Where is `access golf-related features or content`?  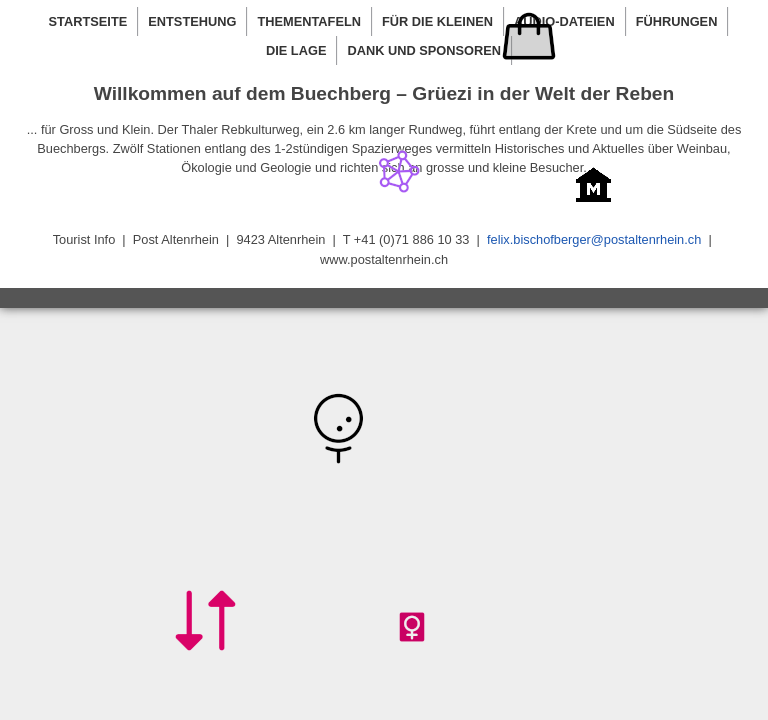
access golf-related features or content is located at coordinates (338, 427).